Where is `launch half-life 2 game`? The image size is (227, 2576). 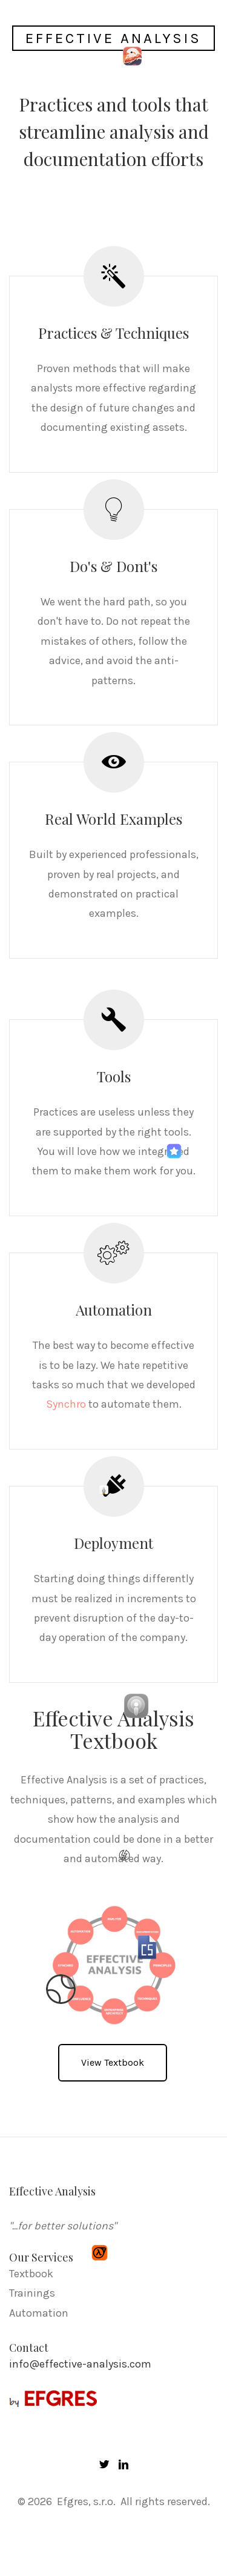 launch half-life 2 game is located at coordinates (99, 2252).